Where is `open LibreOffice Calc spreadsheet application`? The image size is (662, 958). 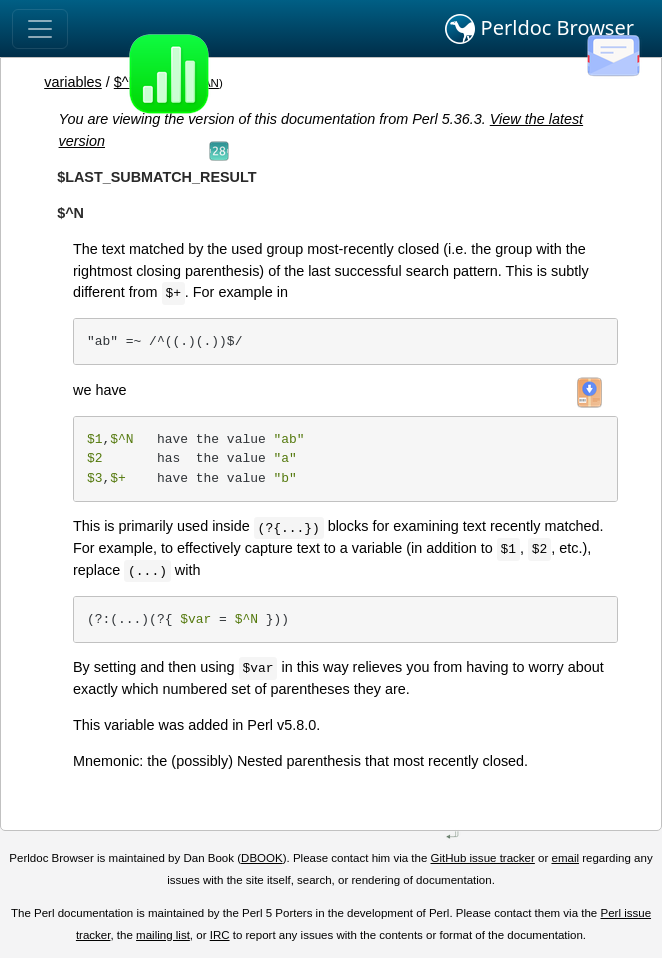 open LibreOffice Calc spreadsheet application is located at coordinates (169, 74).